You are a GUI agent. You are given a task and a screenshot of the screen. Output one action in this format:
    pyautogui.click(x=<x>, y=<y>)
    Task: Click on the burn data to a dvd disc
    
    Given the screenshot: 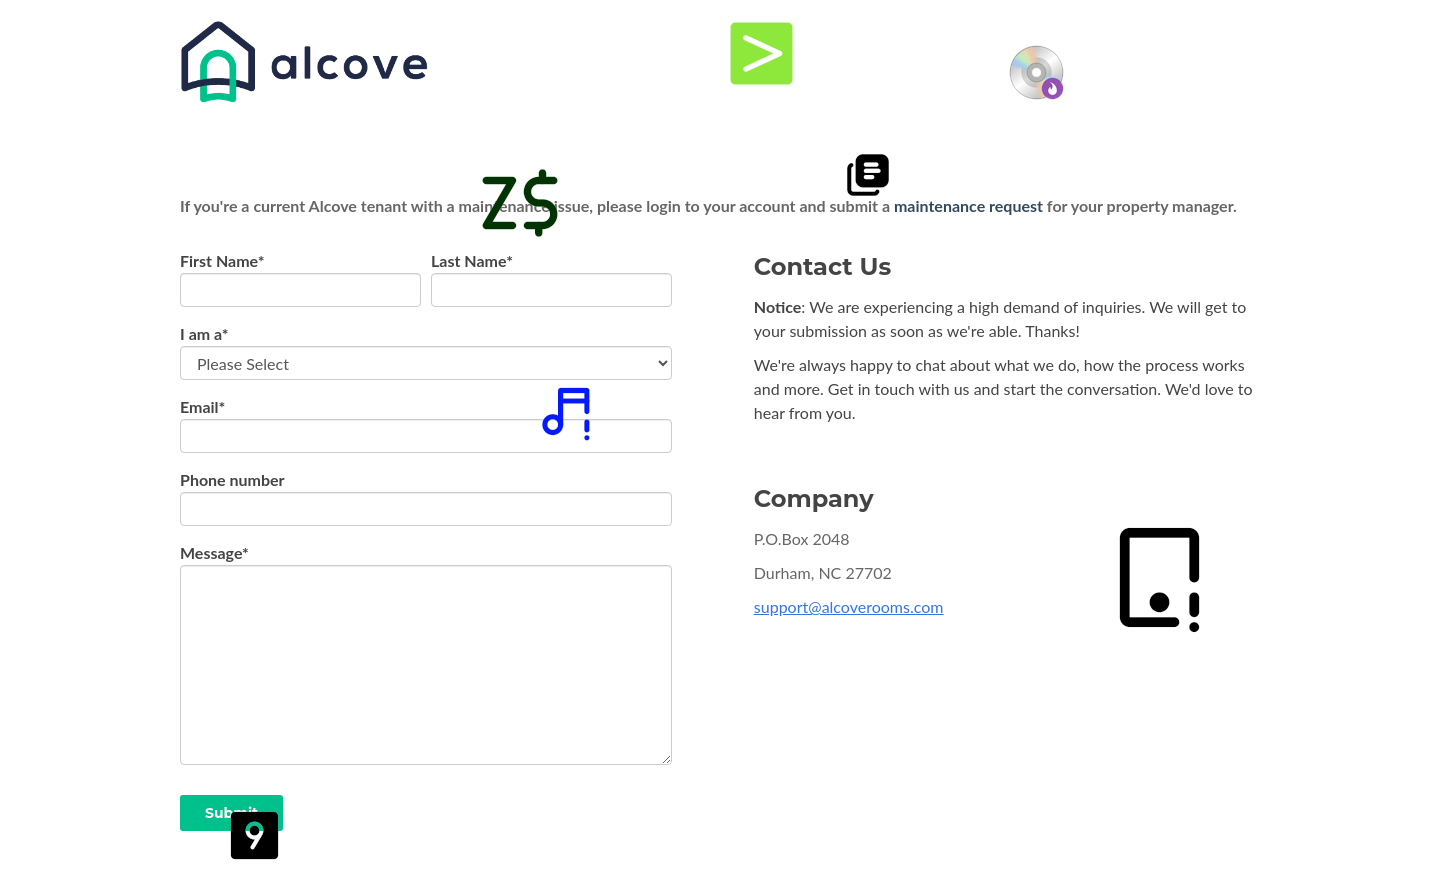 What is the action you would take?
    pyautogui.click(x=1036, y=72)
    